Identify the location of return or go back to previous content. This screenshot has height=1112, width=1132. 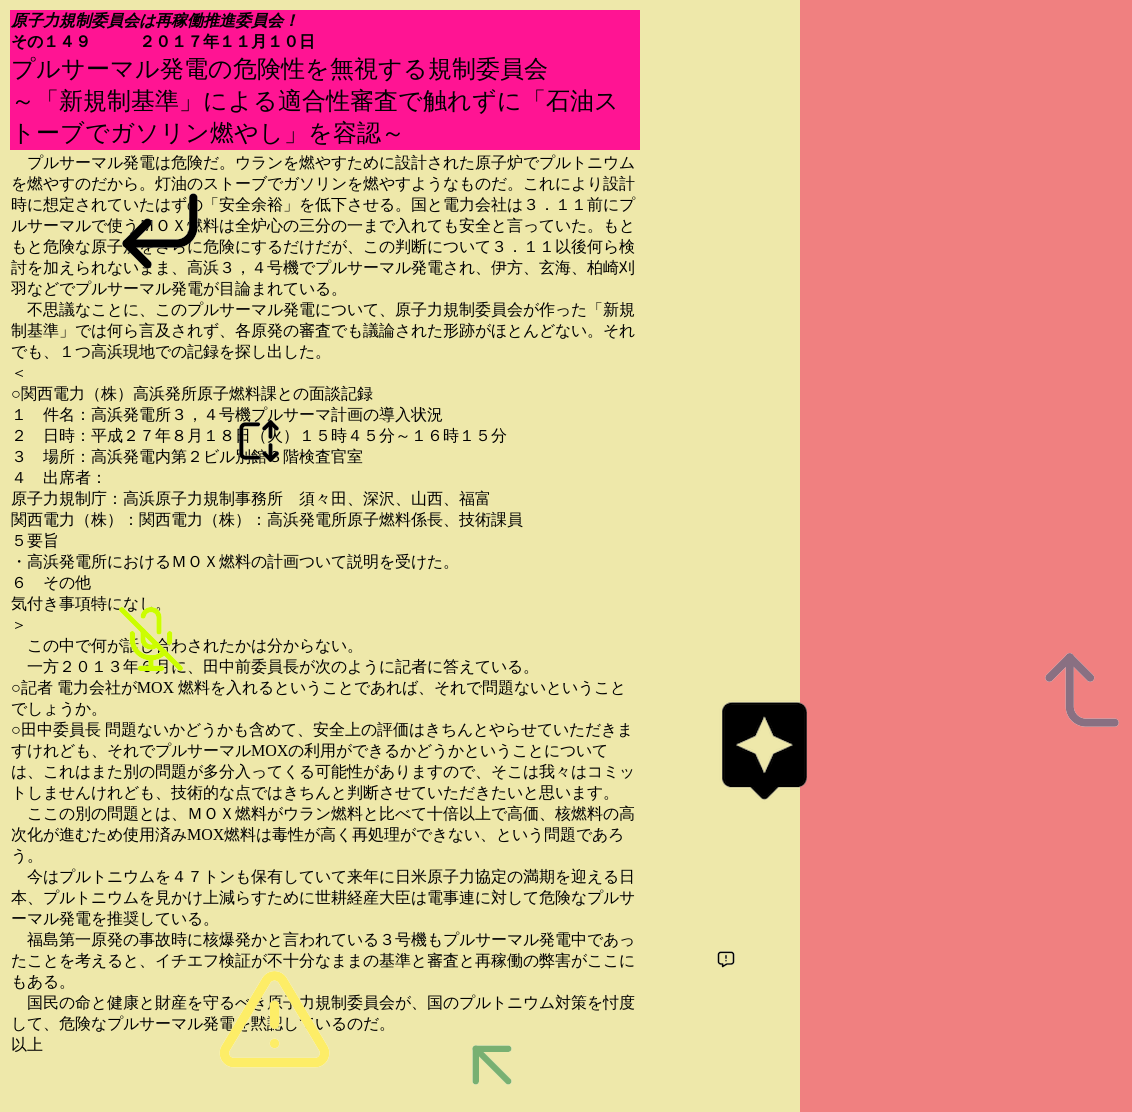
(160, 231).